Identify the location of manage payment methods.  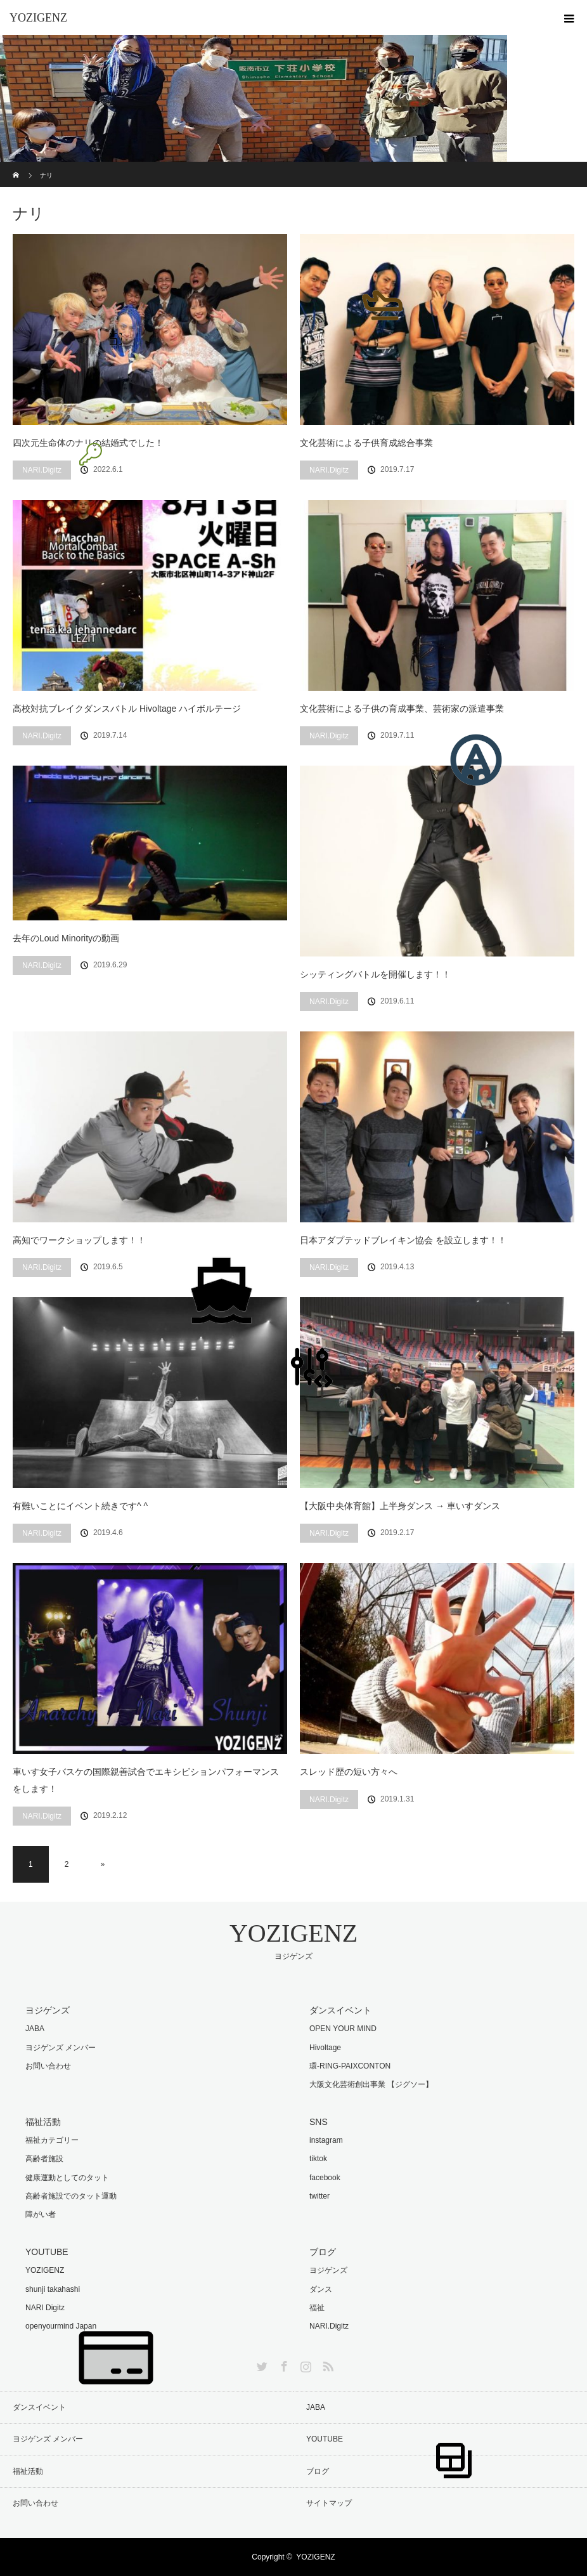
(116, 2358).